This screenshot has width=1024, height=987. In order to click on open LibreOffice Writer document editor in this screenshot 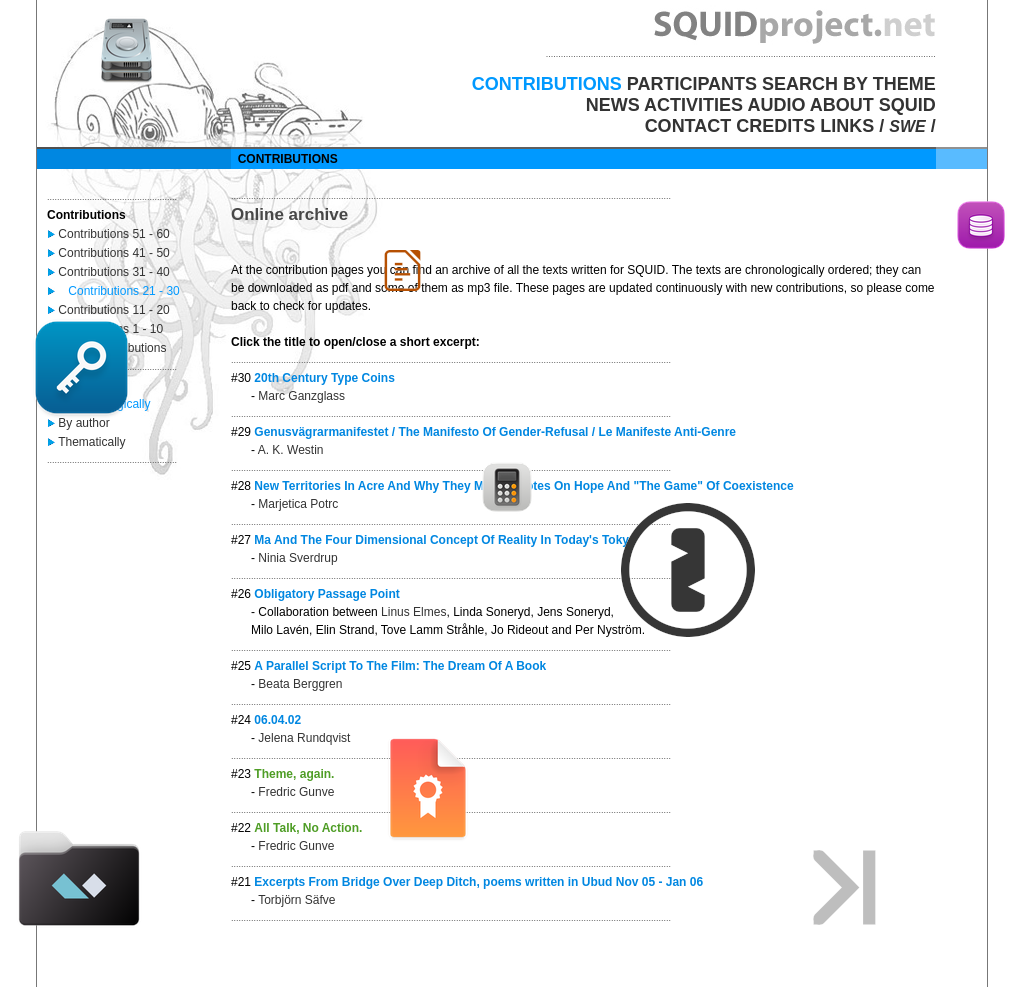, I will do `click(402, 270)`.